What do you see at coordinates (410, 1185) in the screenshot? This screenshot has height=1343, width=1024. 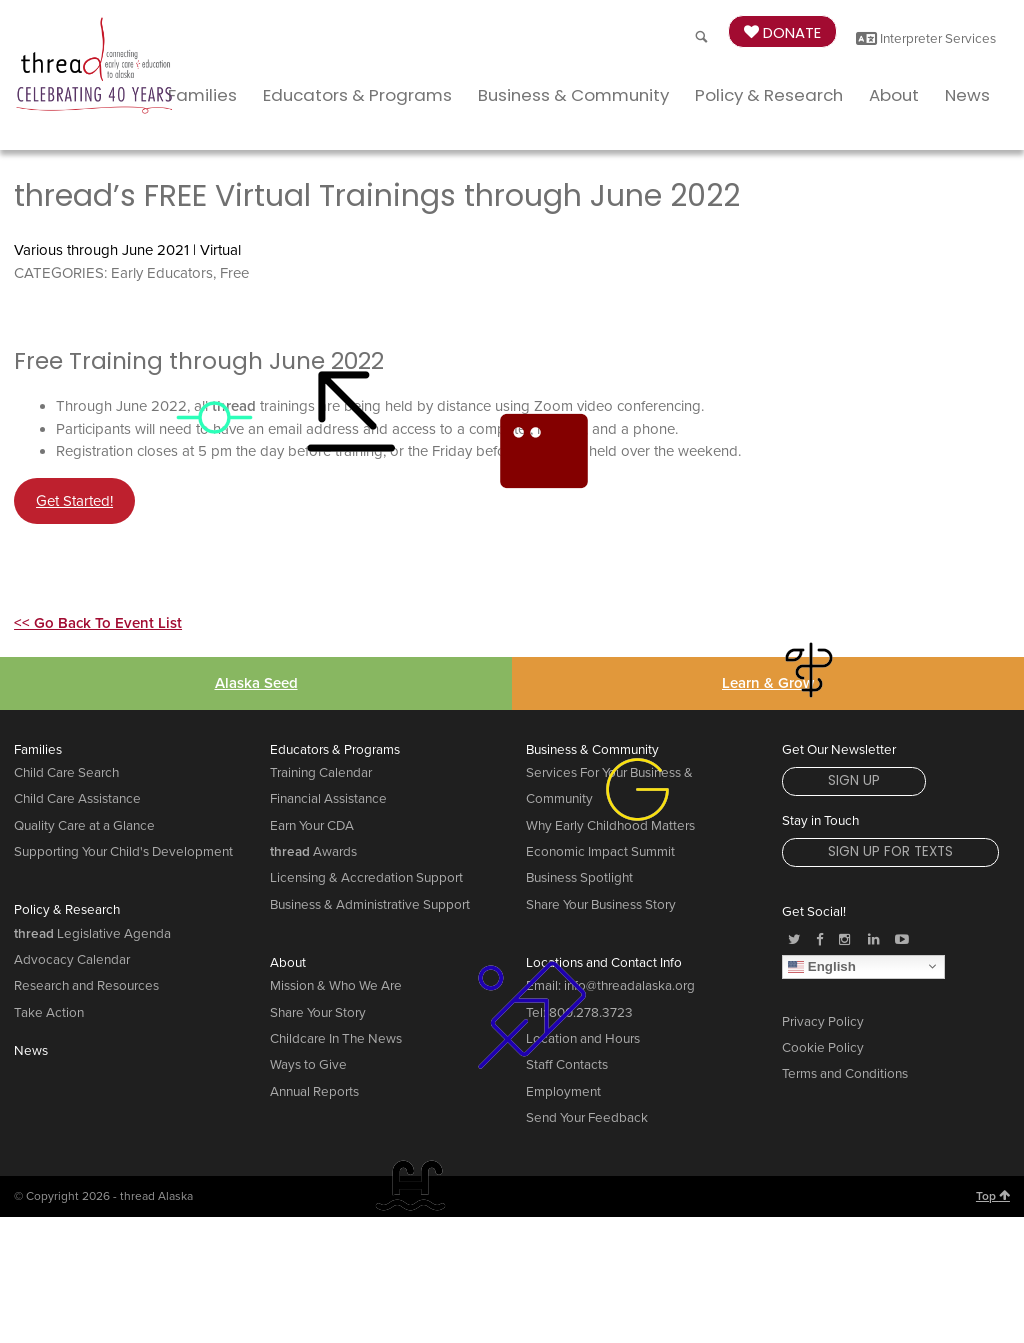 I see `access swimming pool facilities` at bounding box center [410, 1185].